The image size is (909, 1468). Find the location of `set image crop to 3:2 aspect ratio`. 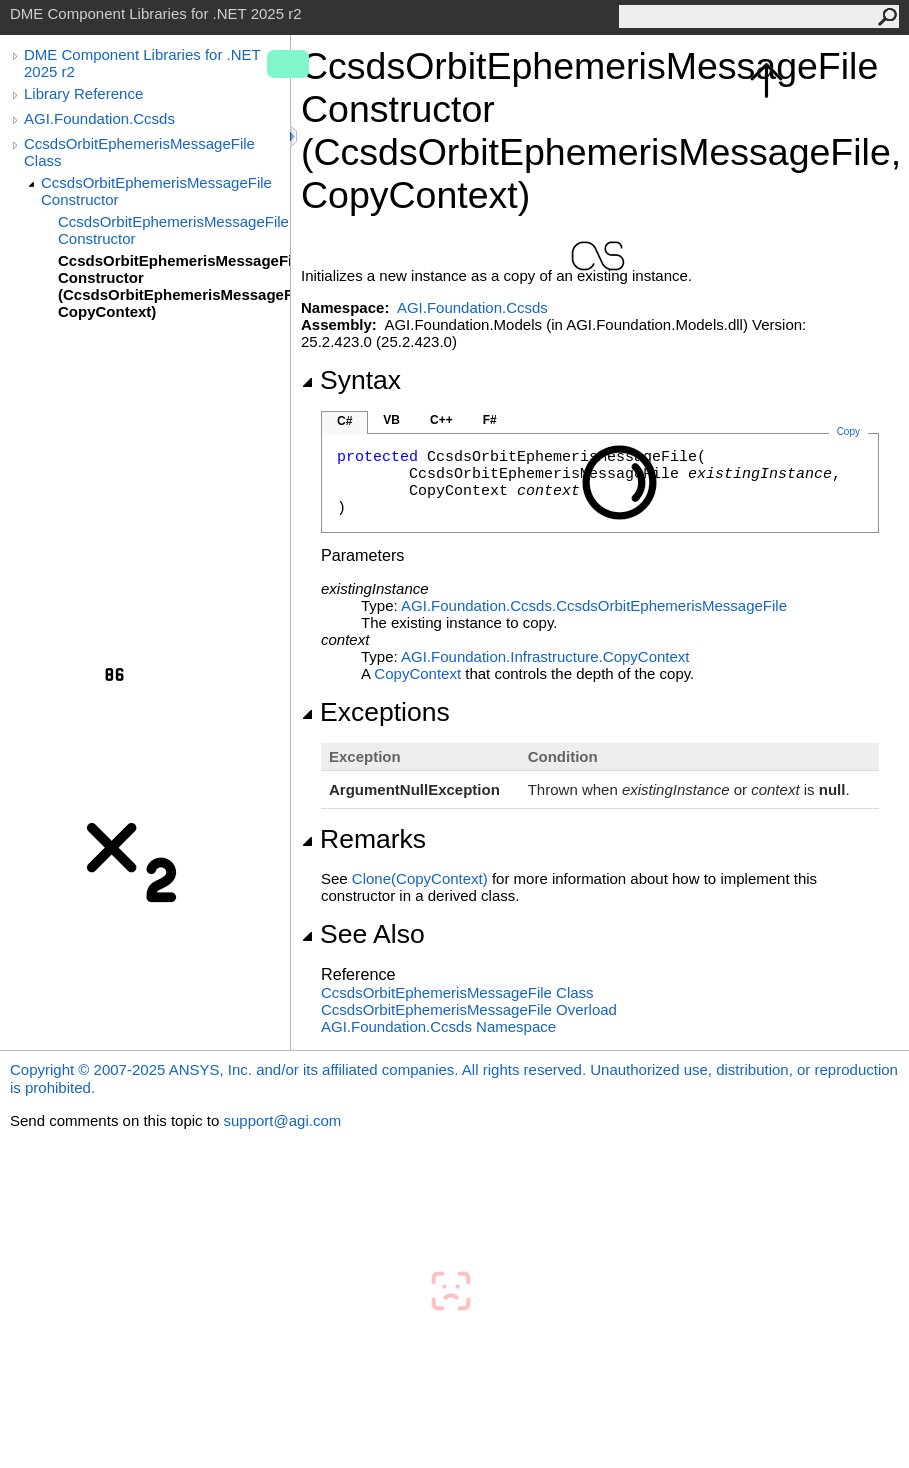

set image crop to 3:2 aspect ratio is located at coordinates (288, 64).